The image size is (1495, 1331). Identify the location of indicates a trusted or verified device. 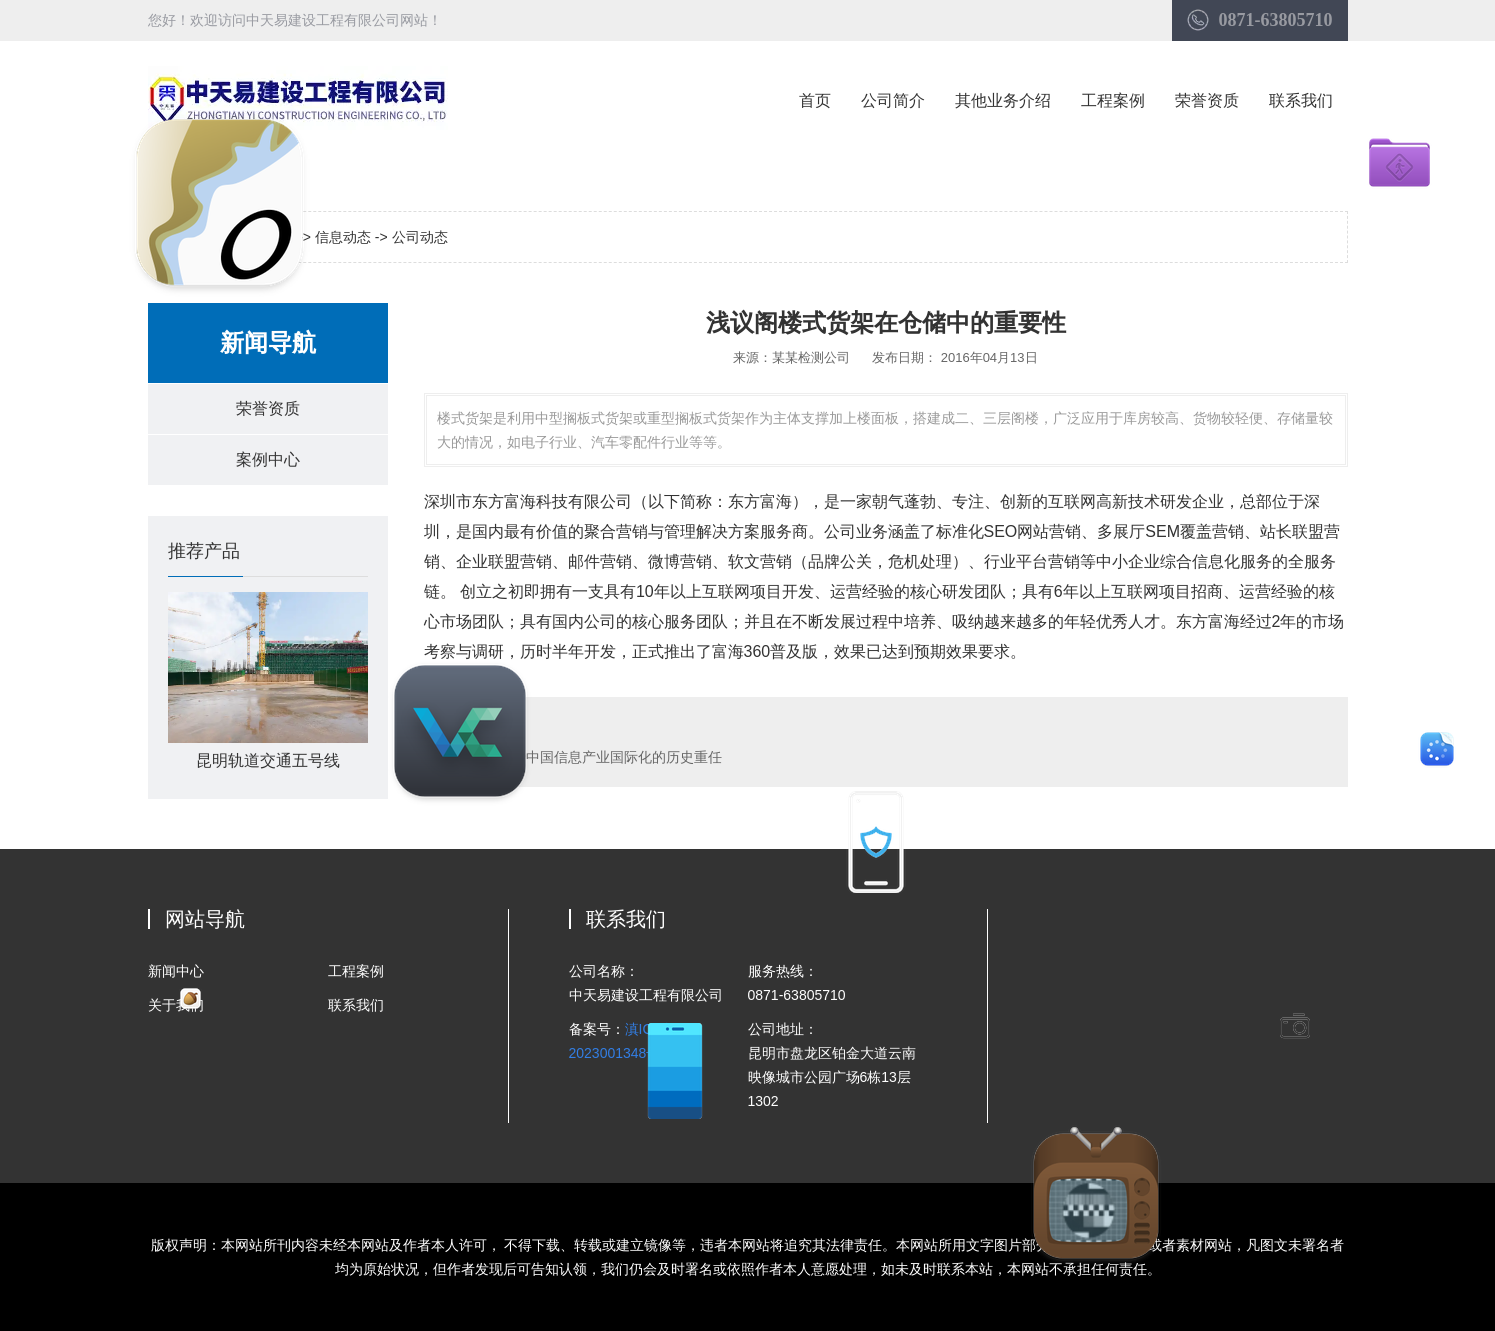
(876, 842).